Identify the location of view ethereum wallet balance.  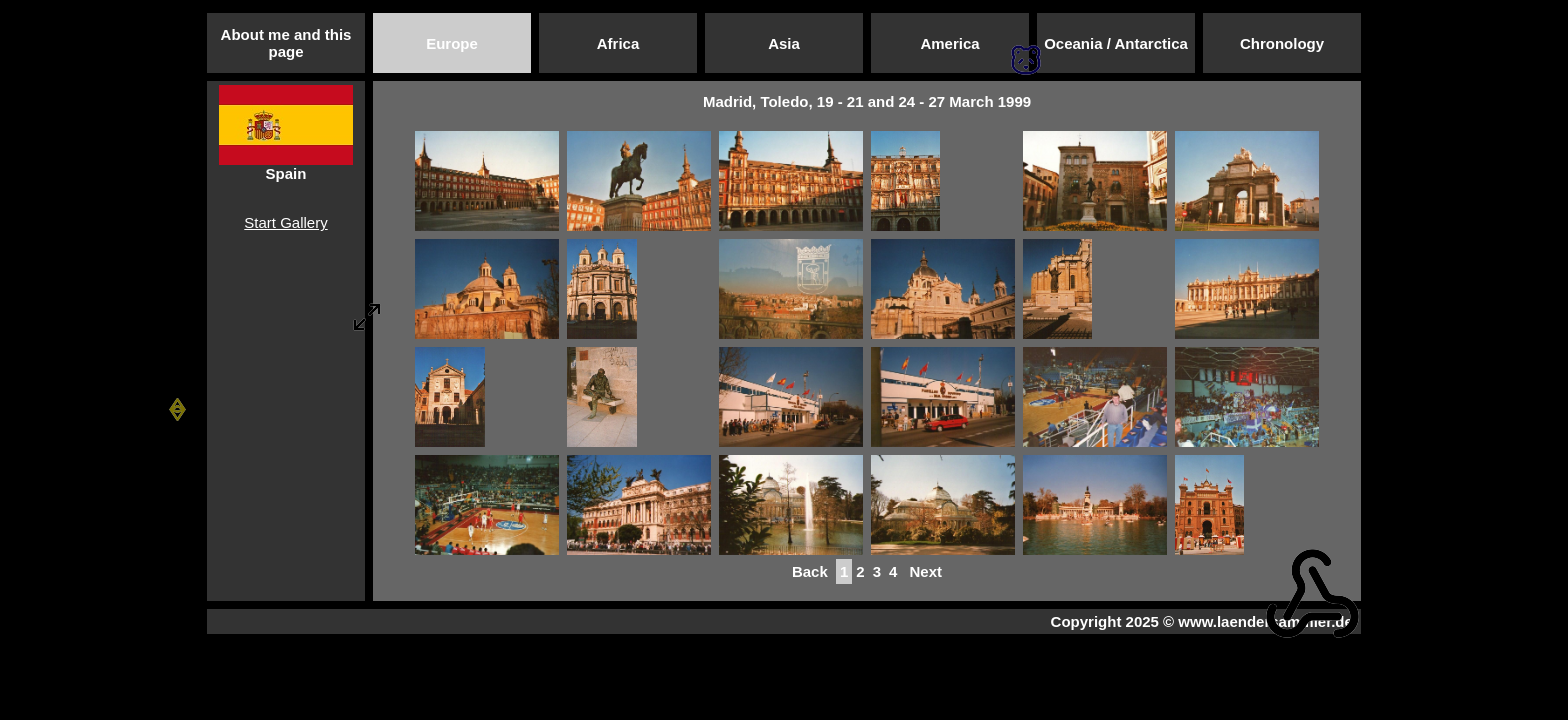
(177, 409).